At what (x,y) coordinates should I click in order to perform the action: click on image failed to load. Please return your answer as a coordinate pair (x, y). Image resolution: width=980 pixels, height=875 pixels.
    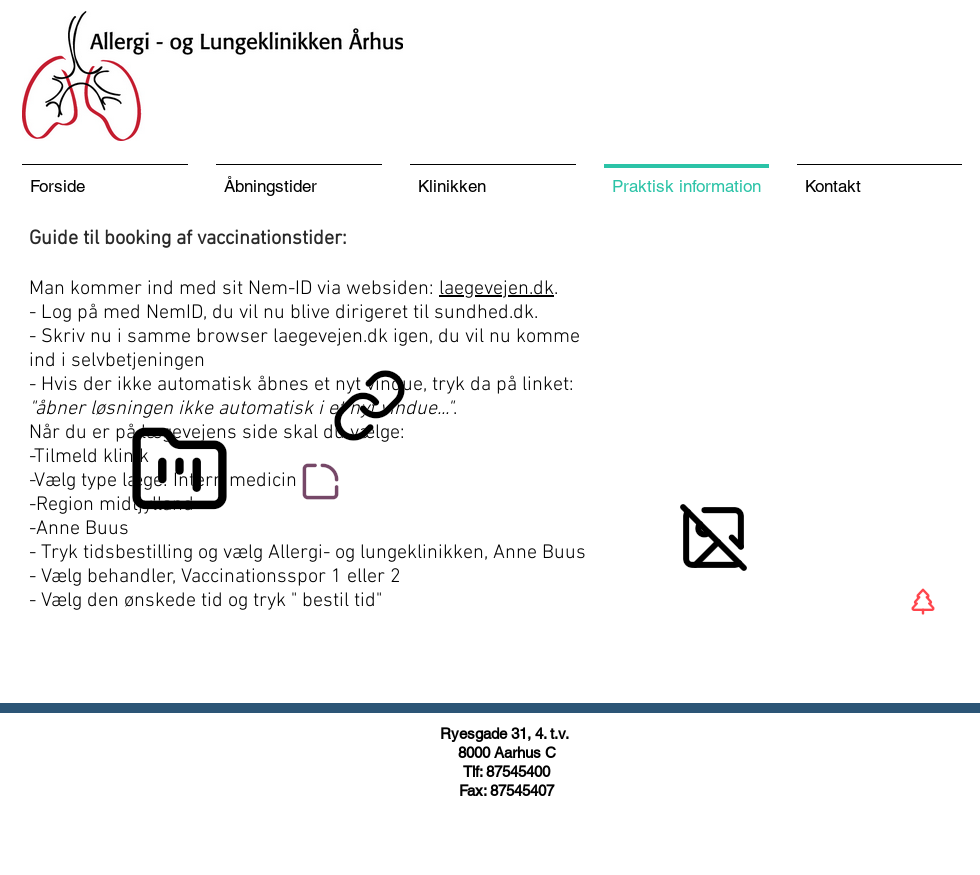
    Looking at the image, I should click on (713, 537).